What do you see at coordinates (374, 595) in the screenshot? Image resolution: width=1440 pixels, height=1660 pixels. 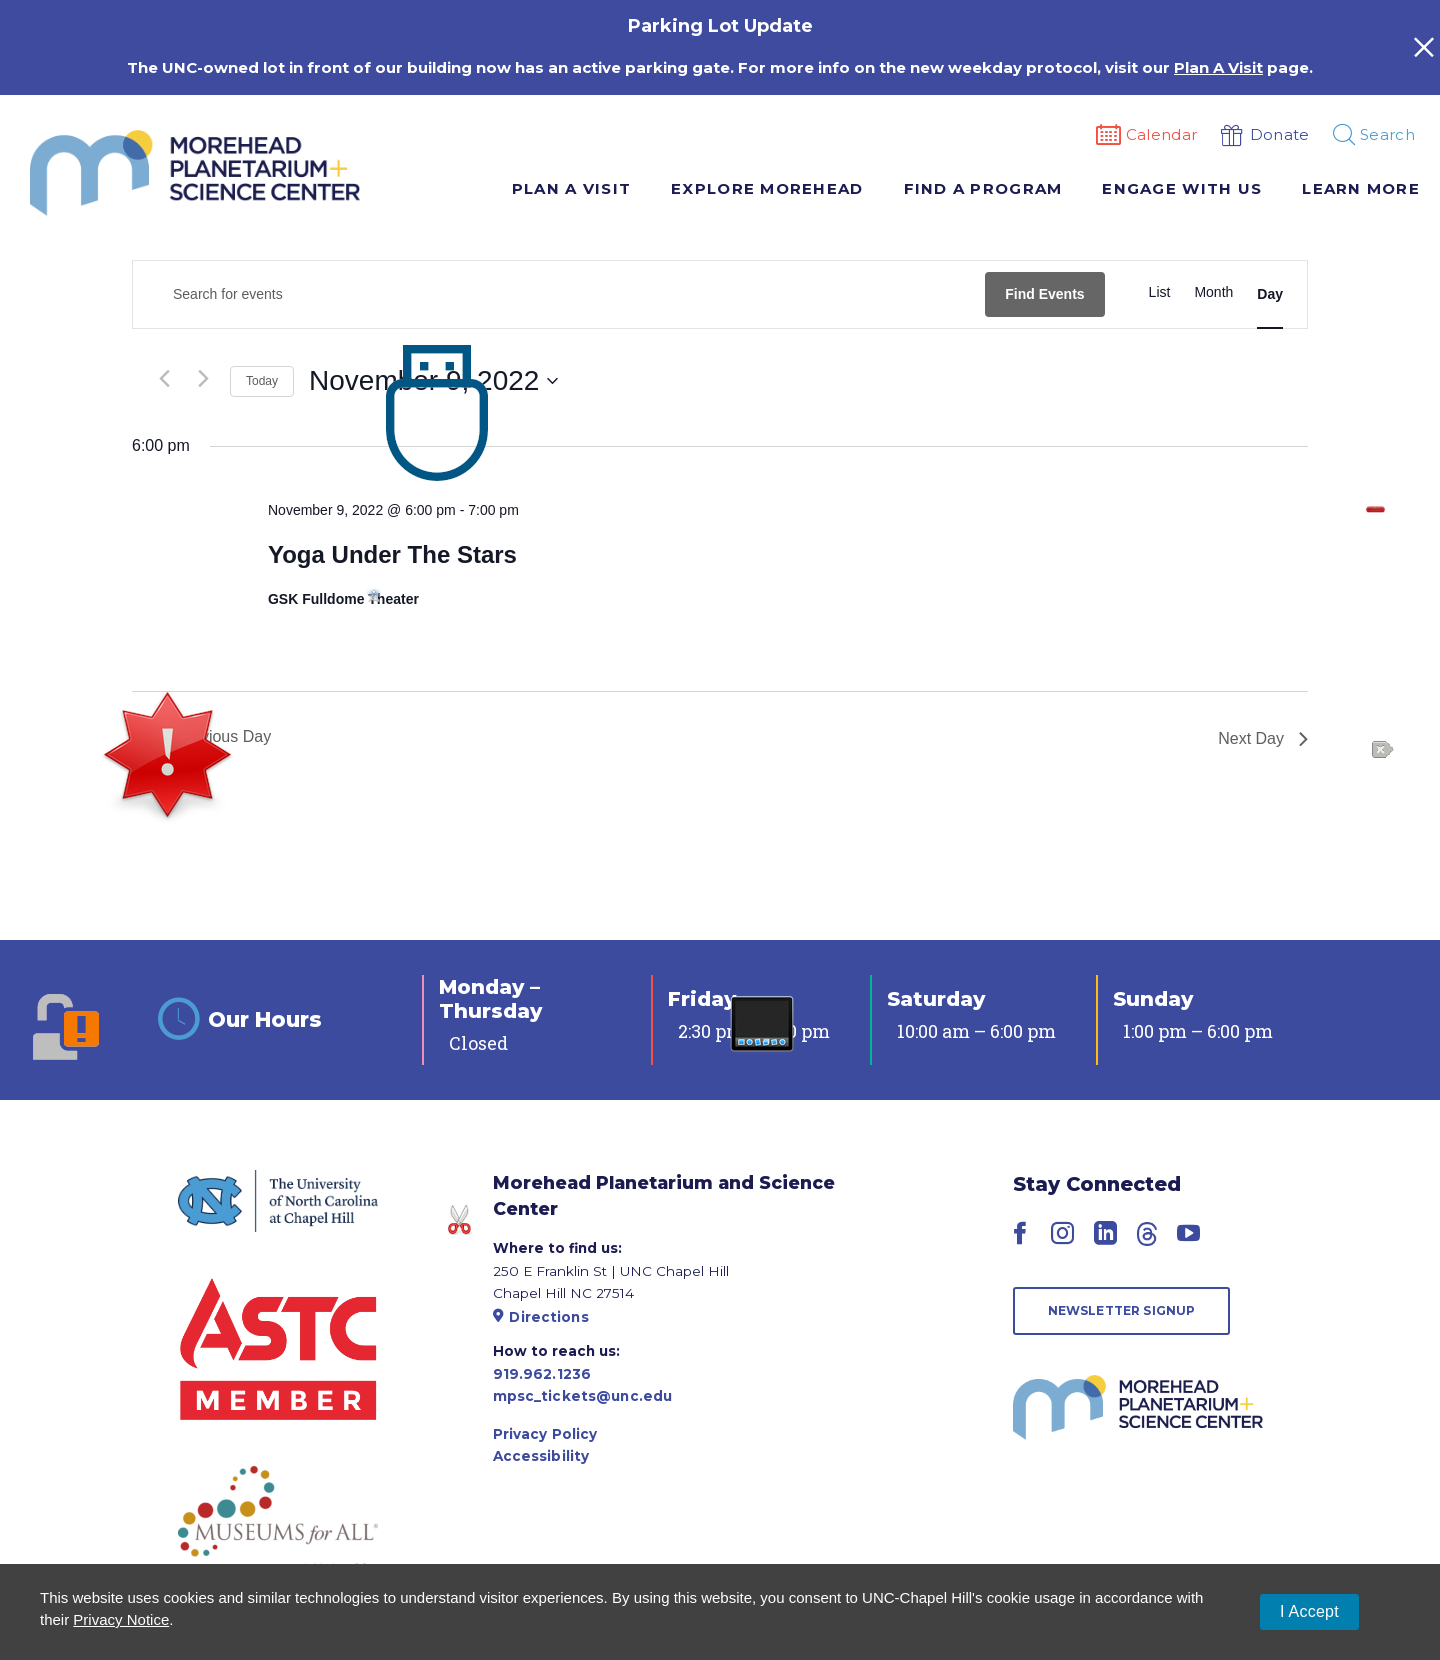 I see `indicates wireless network connectivity status` at bounding box center [374, 595].